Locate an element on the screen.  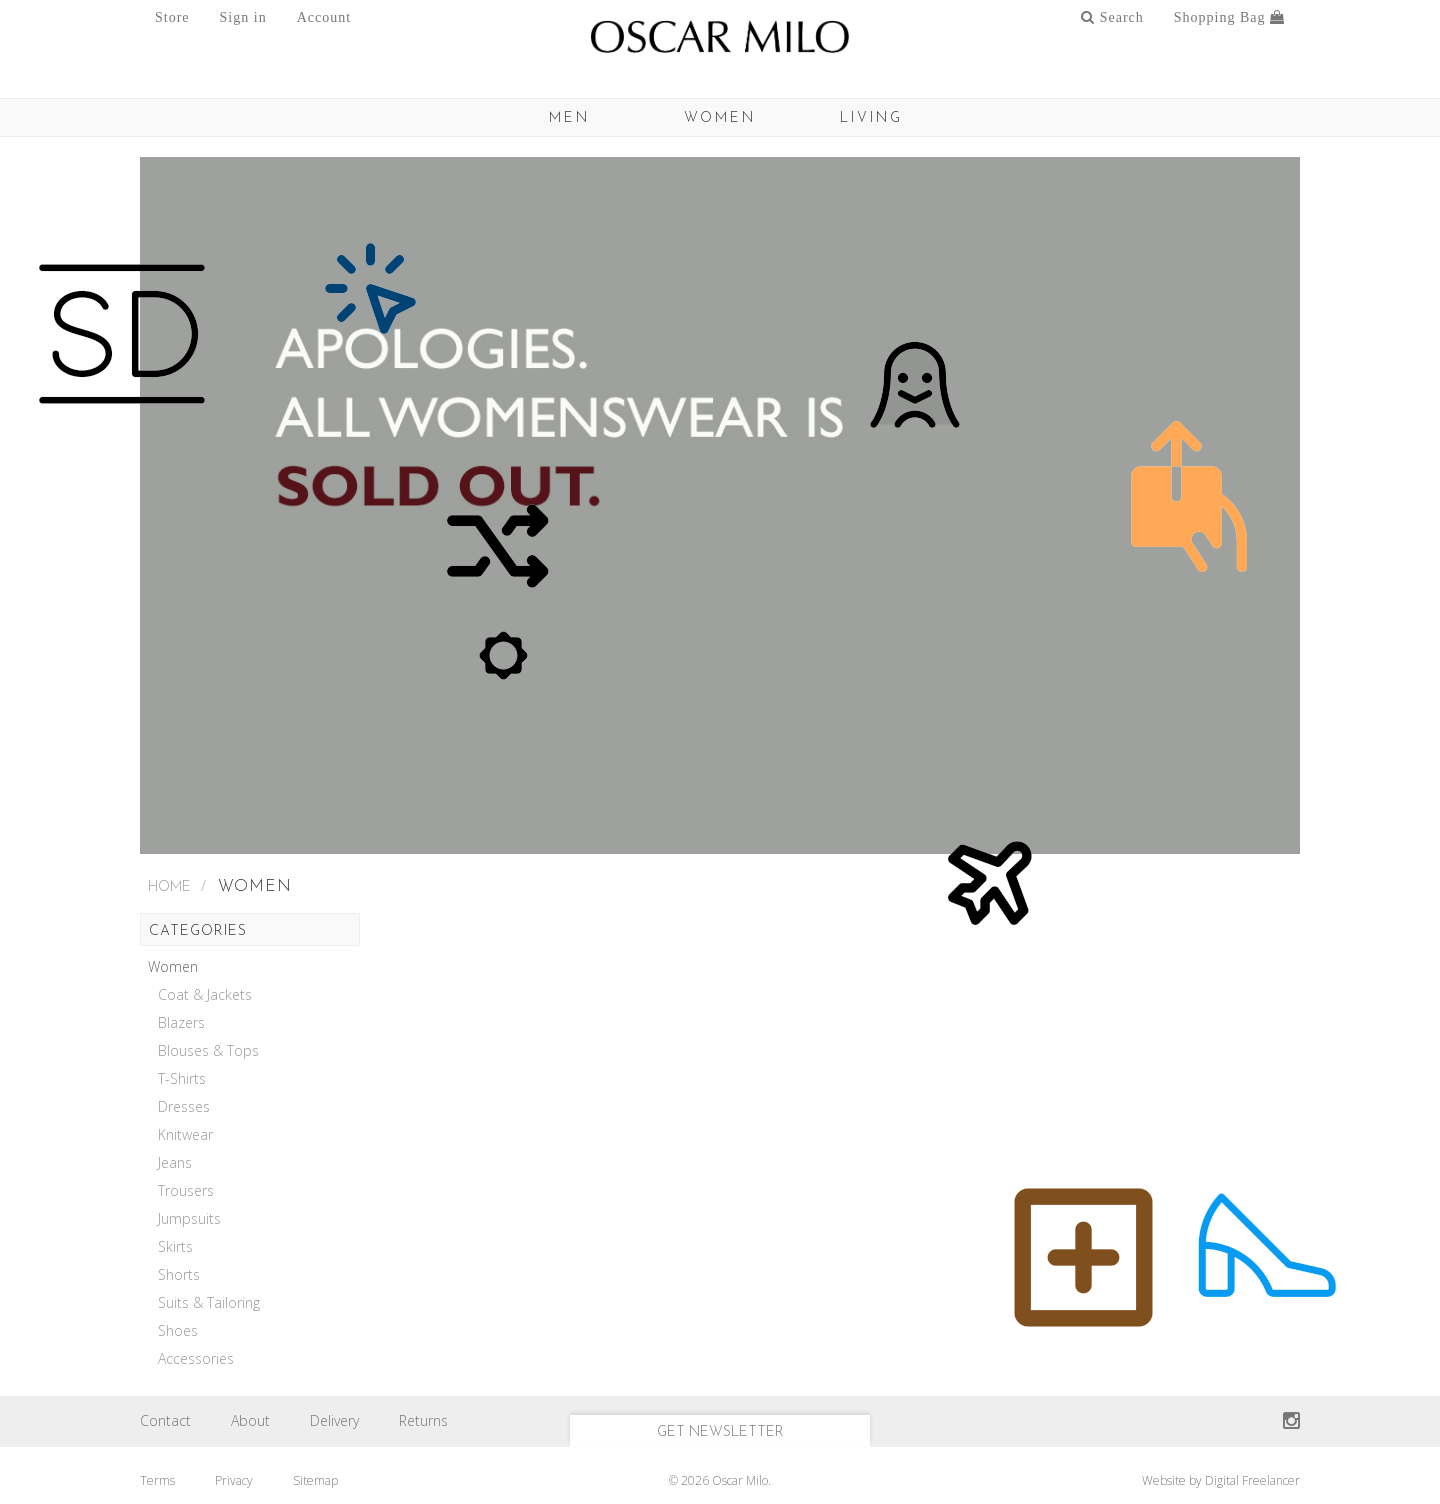
indicates standard definition video quality is located at coordinates (122, 334).